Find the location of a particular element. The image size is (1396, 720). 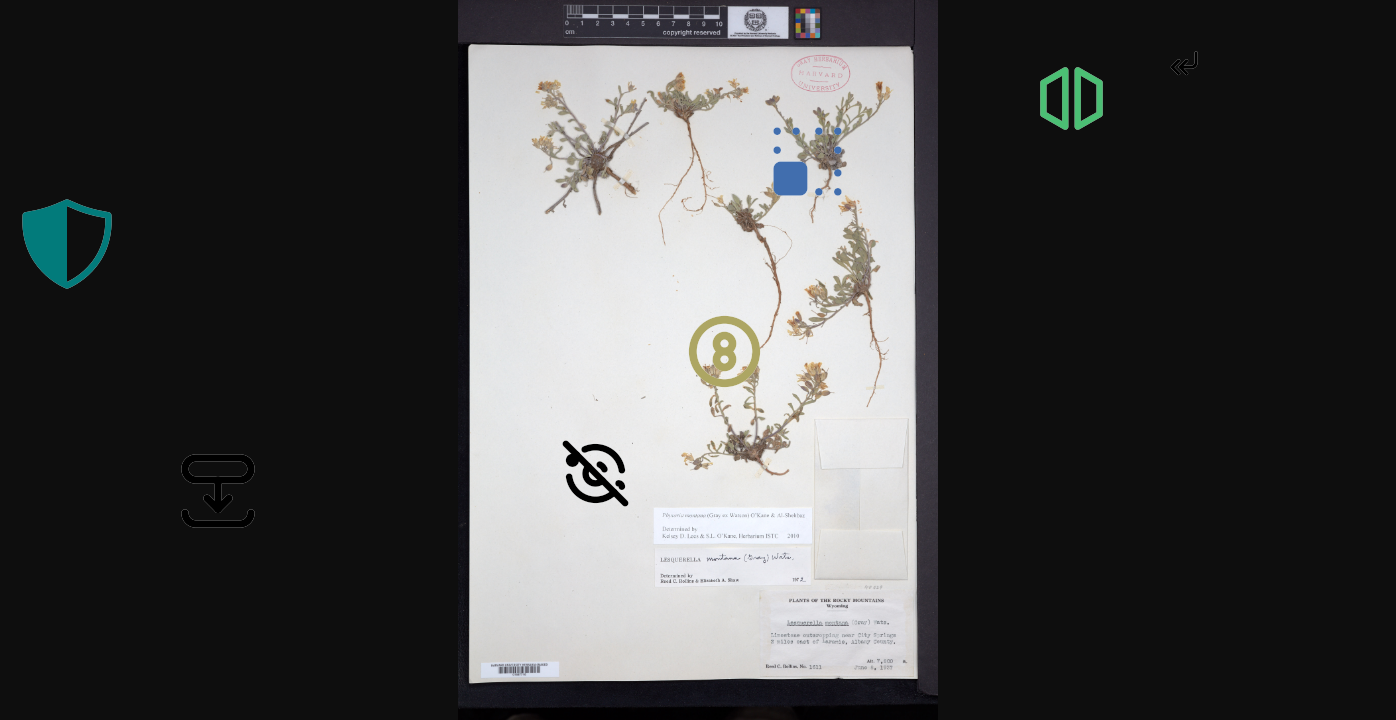

disable analytics tracking is located at coordinates (595, 473).